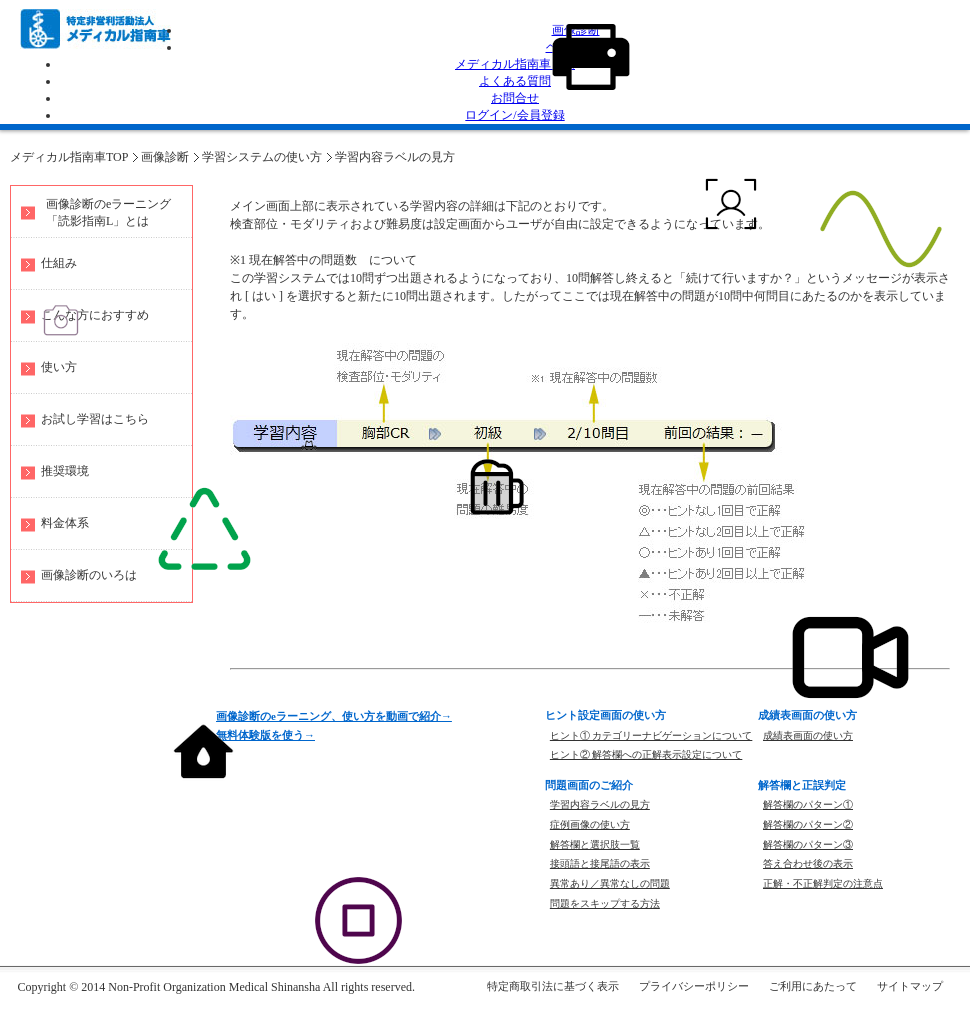 This screenshot has width=970, height=1016. What do you see at coordinates (204, 530) in the screenshot?
I see `indicates a draft or incomplete state` at bounding box center [204, 530].